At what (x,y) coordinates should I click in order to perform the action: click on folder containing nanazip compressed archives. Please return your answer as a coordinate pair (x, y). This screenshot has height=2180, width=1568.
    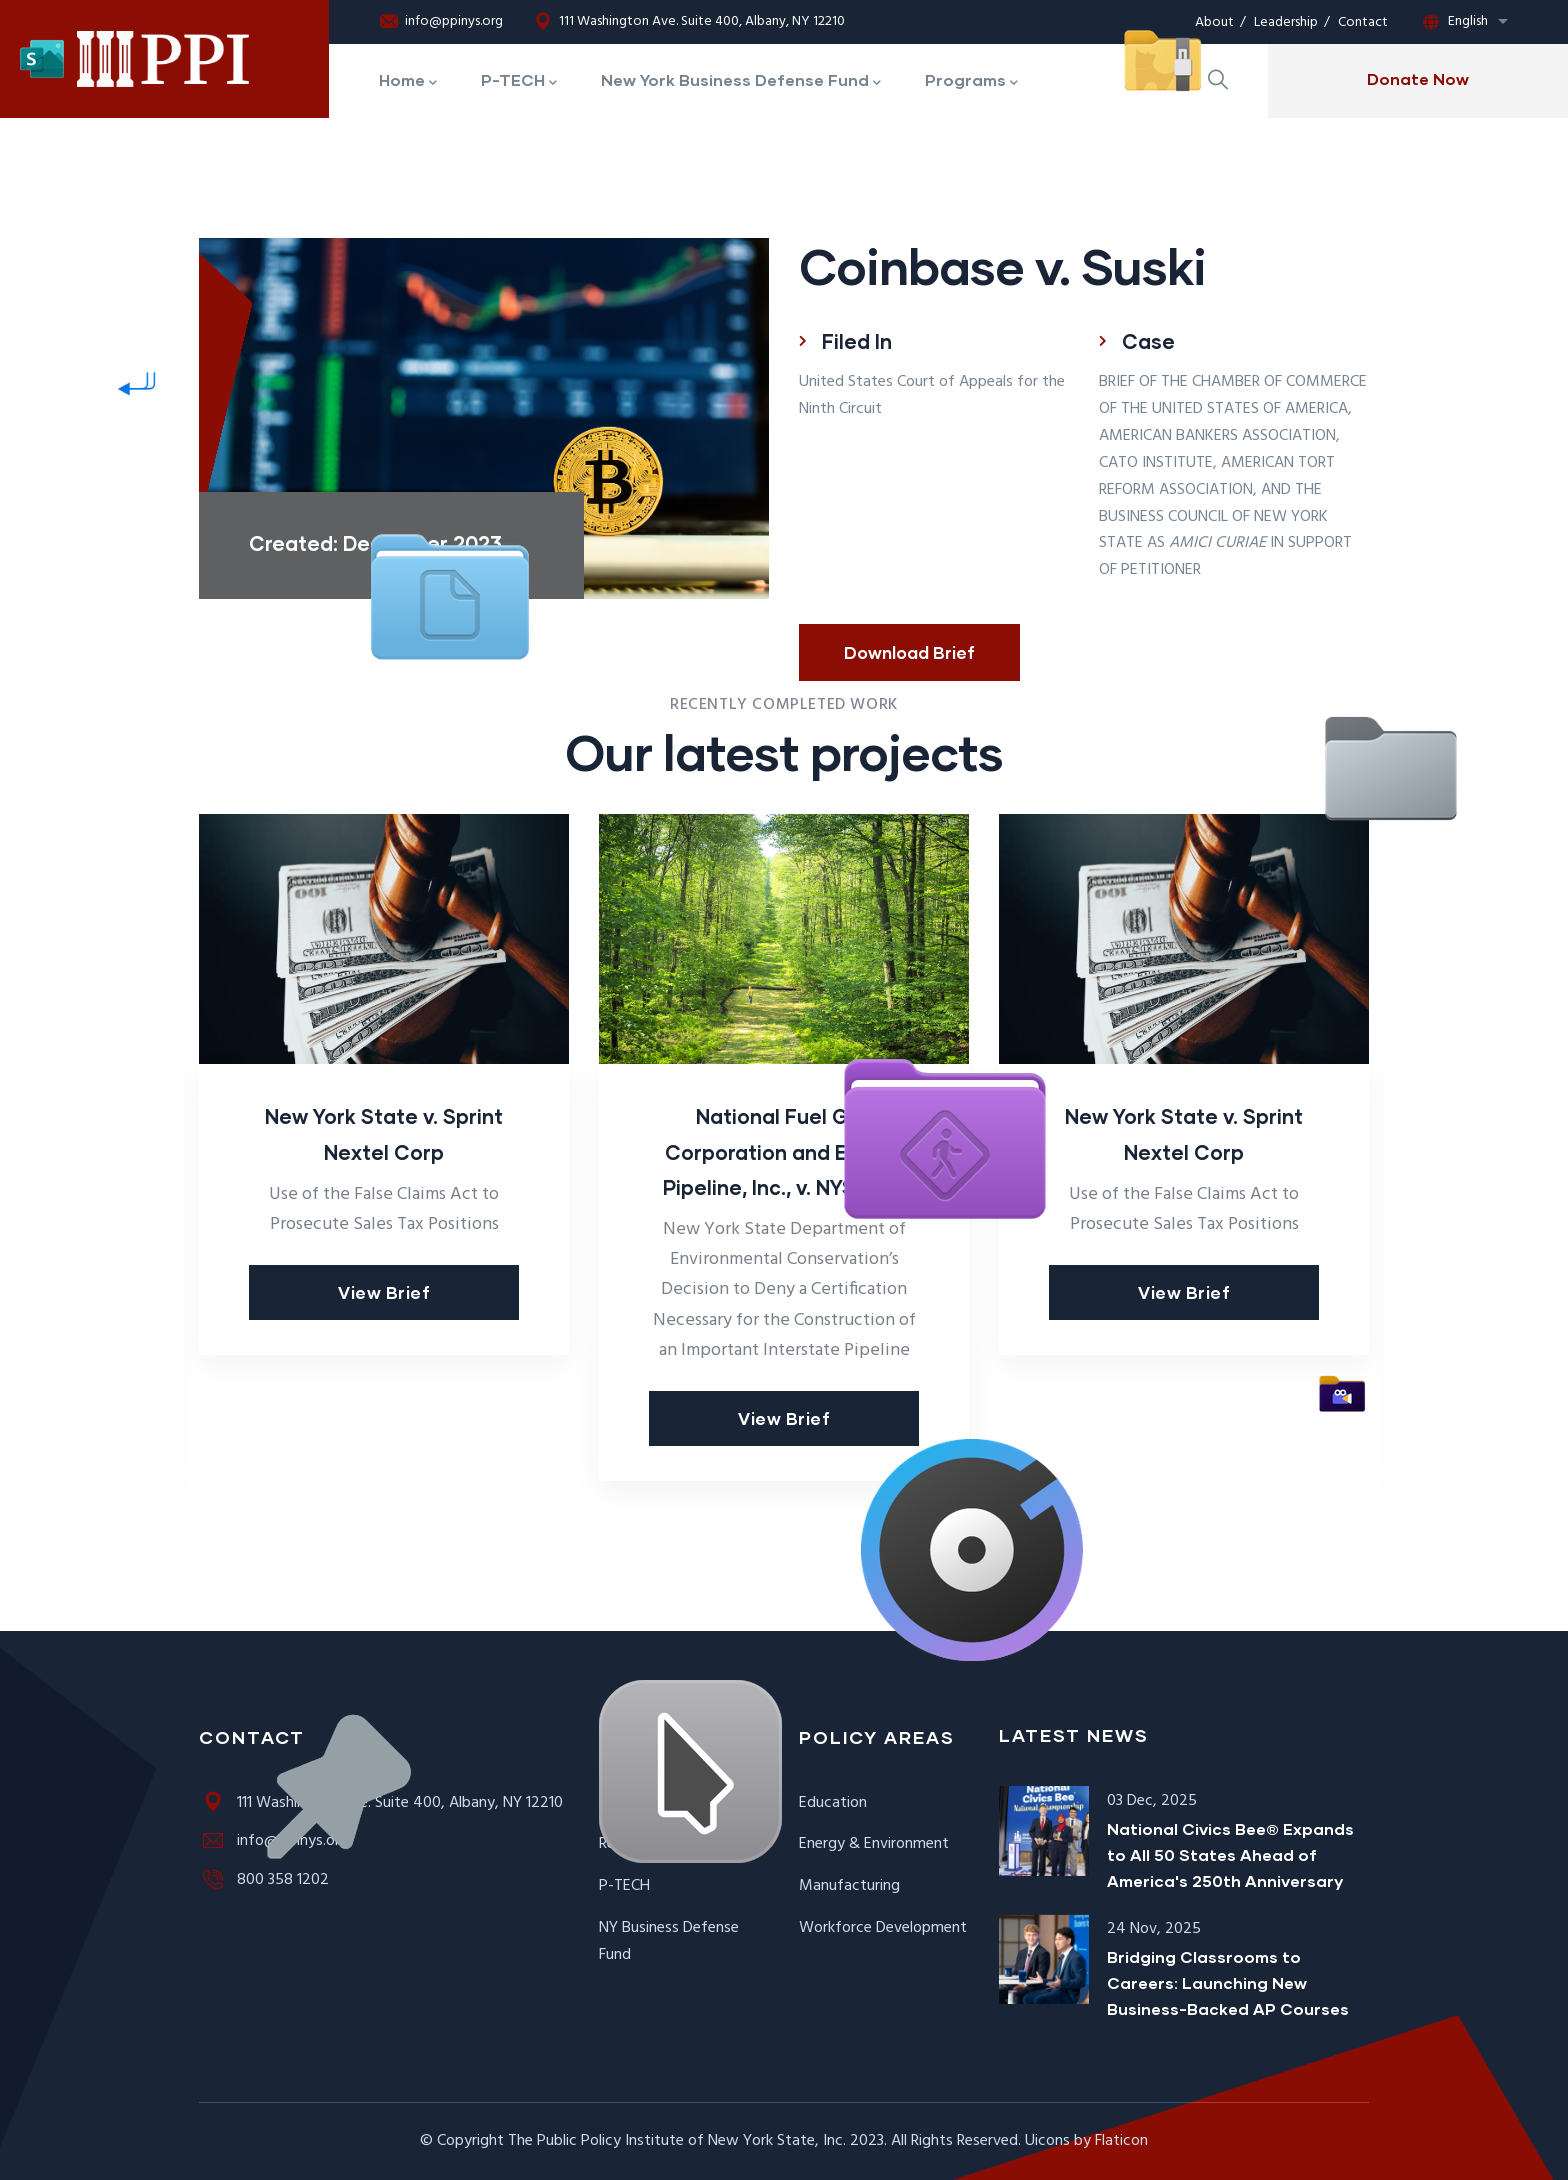
    Looking at the image, I should click on (1162, 62).